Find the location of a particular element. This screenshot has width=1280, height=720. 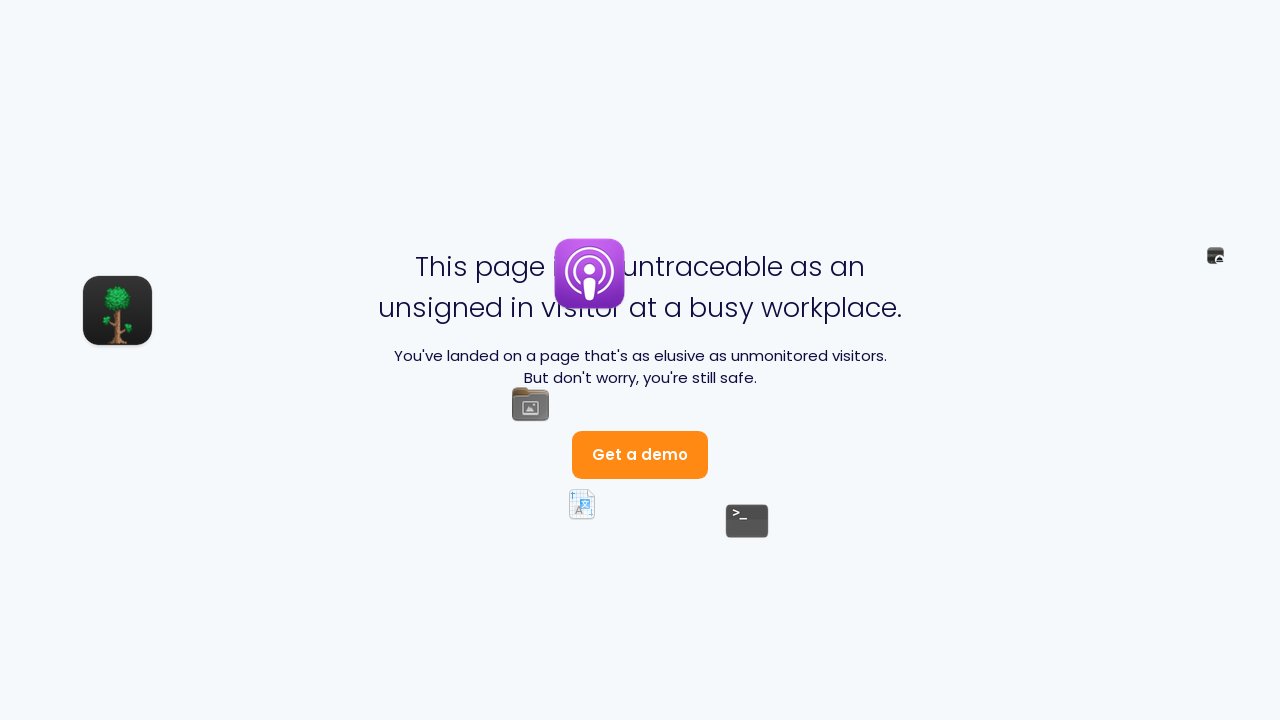

configure network server discovery settings is located at coordinates (1215, 255).